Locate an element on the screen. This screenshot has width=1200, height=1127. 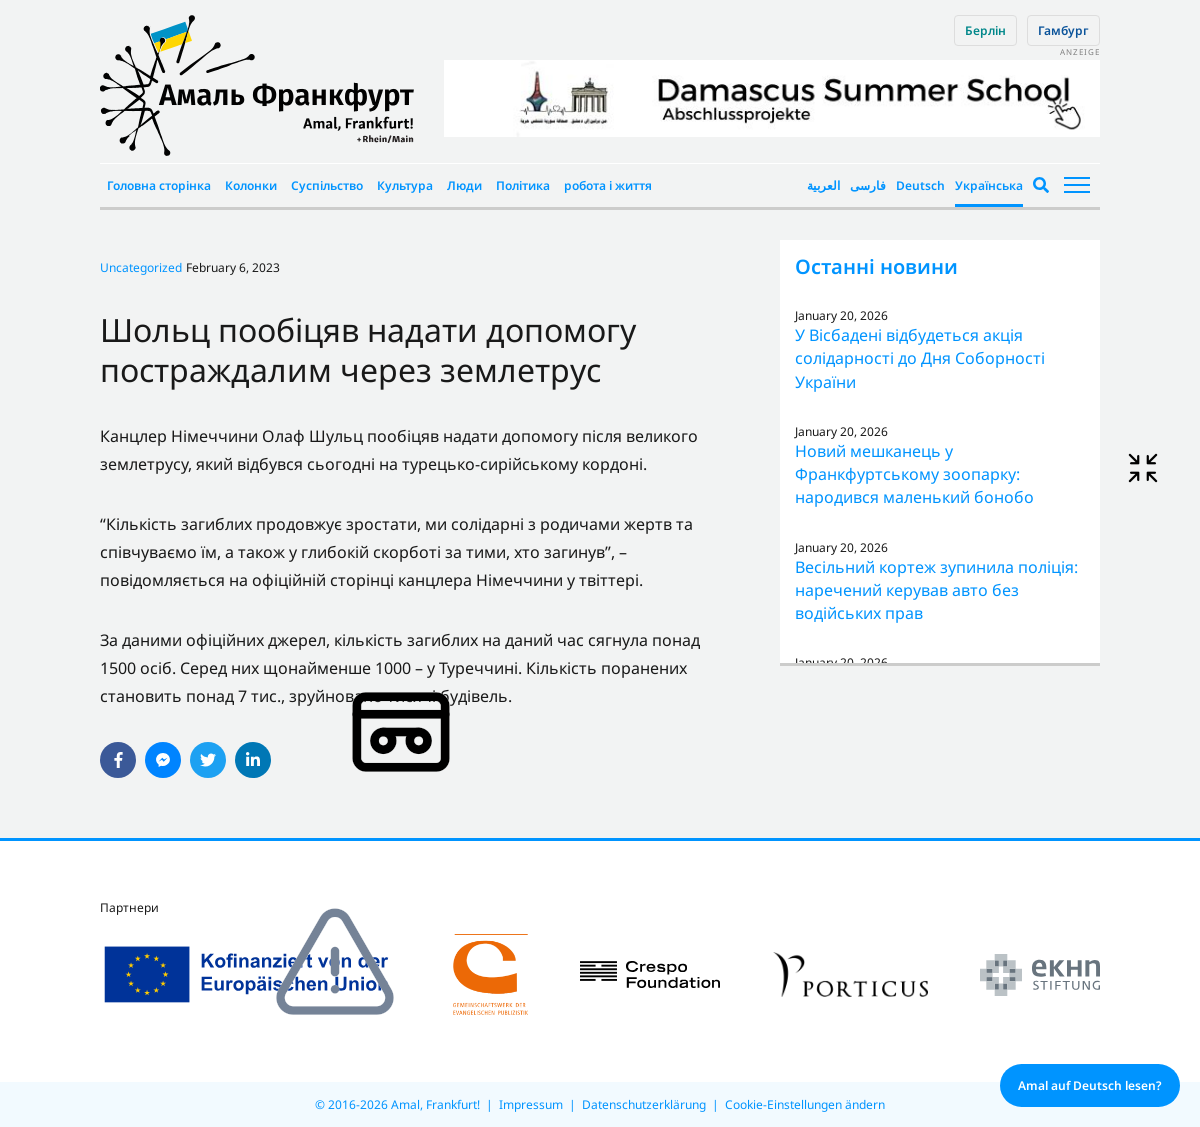
access video archive or recordings is located at coordinates (401, 732).